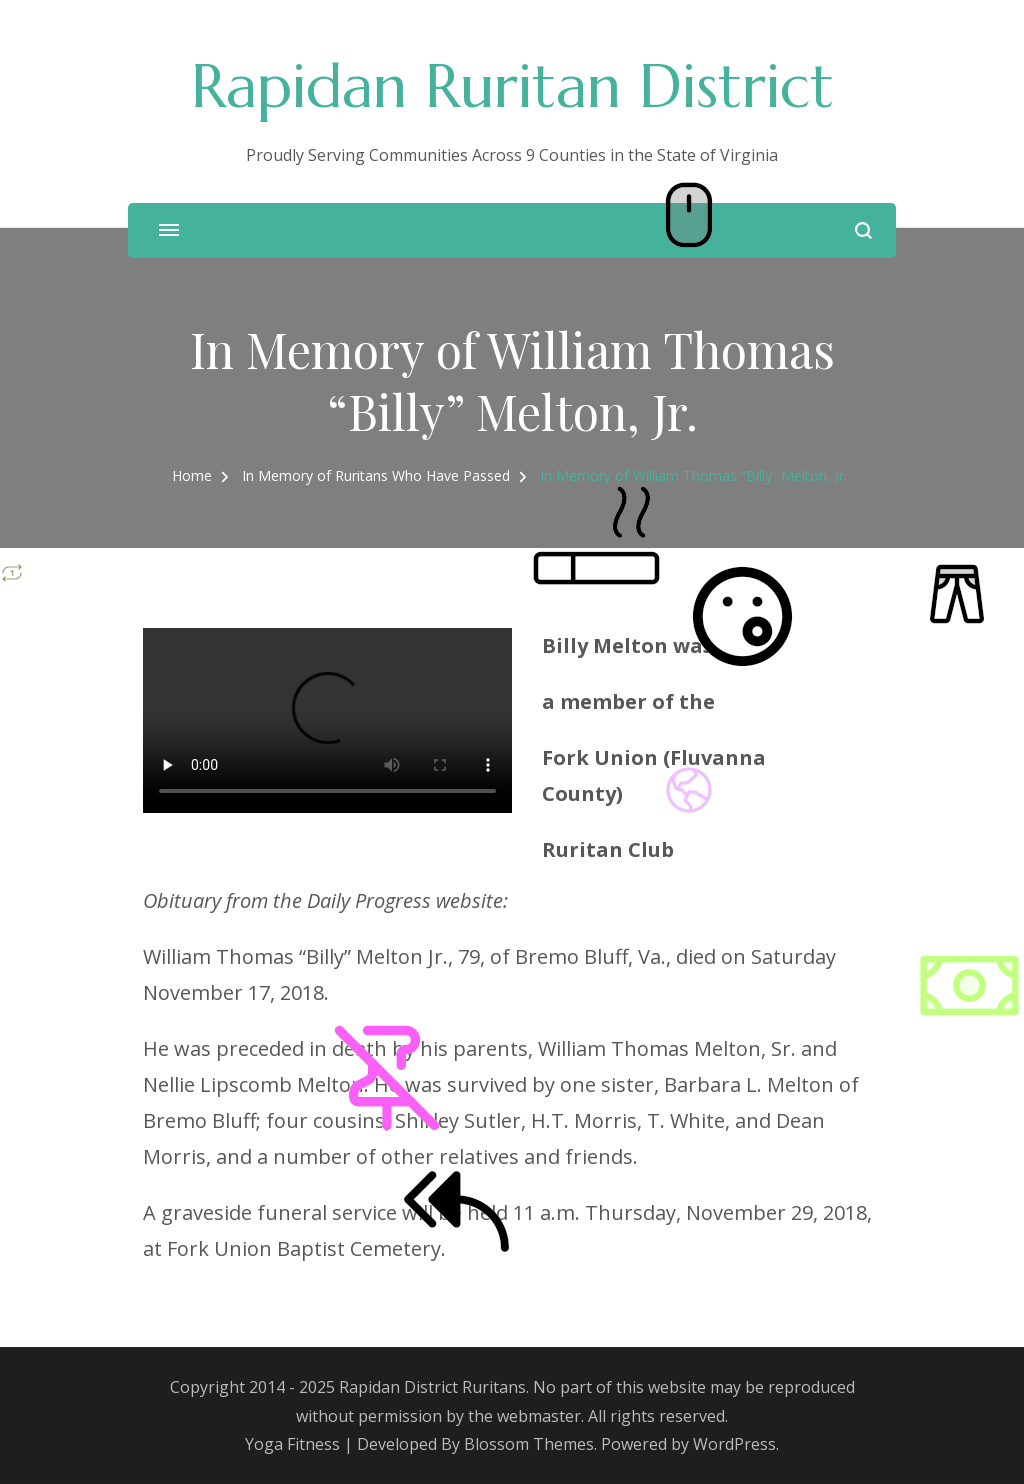  What do you see at coordinates (12, 573) in the screenshot?
I see `repeat current track once` at bounding box center [12, 573].